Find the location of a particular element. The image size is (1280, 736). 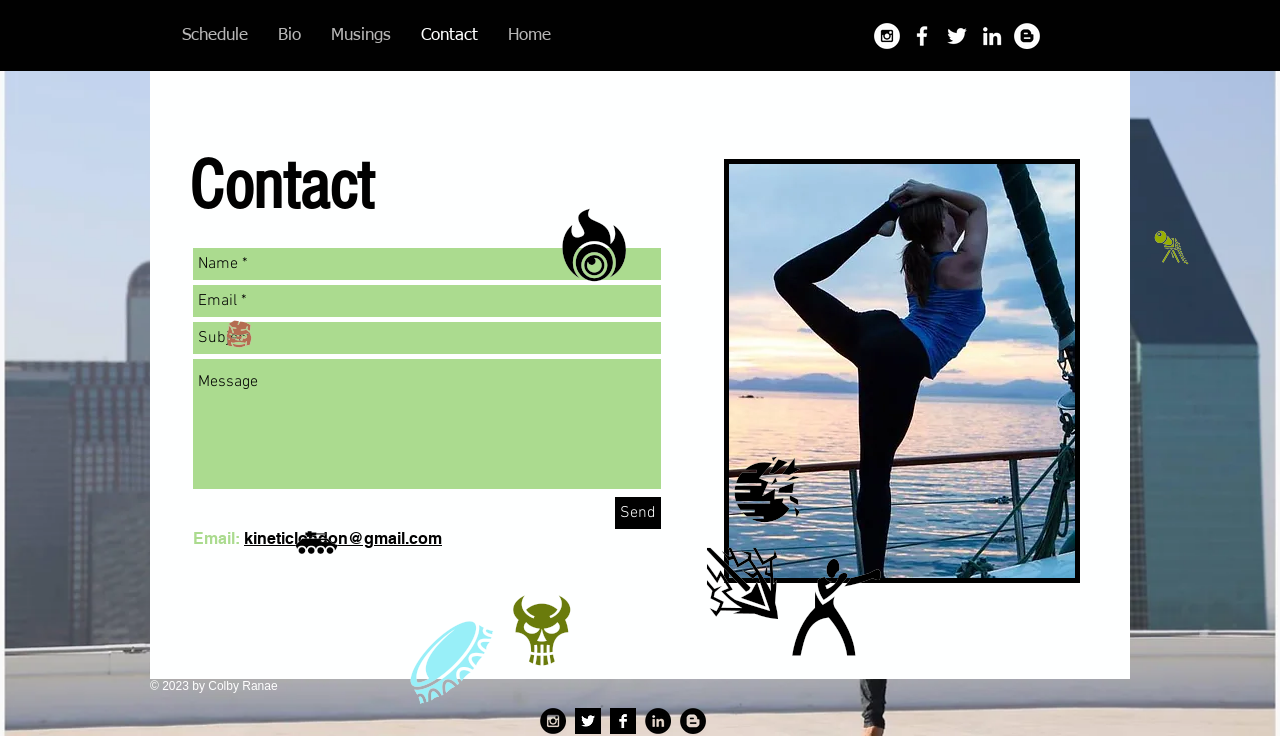

select machine gun weapon in game is located at coordinates (1171, 247).